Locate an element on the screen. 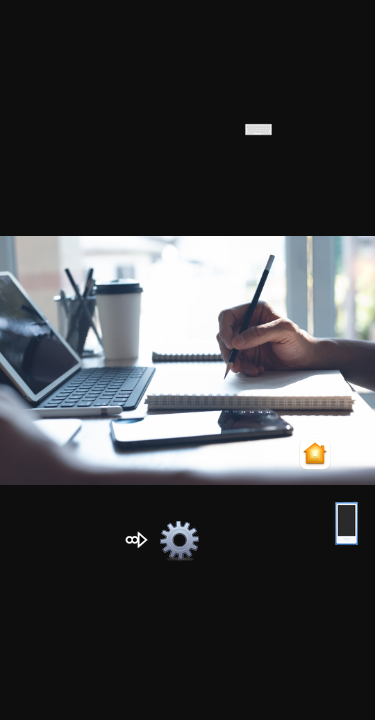 The height and width of the screenshot is (720, 375). navigate forward in browser or file history is located at coordinates (135, 540).